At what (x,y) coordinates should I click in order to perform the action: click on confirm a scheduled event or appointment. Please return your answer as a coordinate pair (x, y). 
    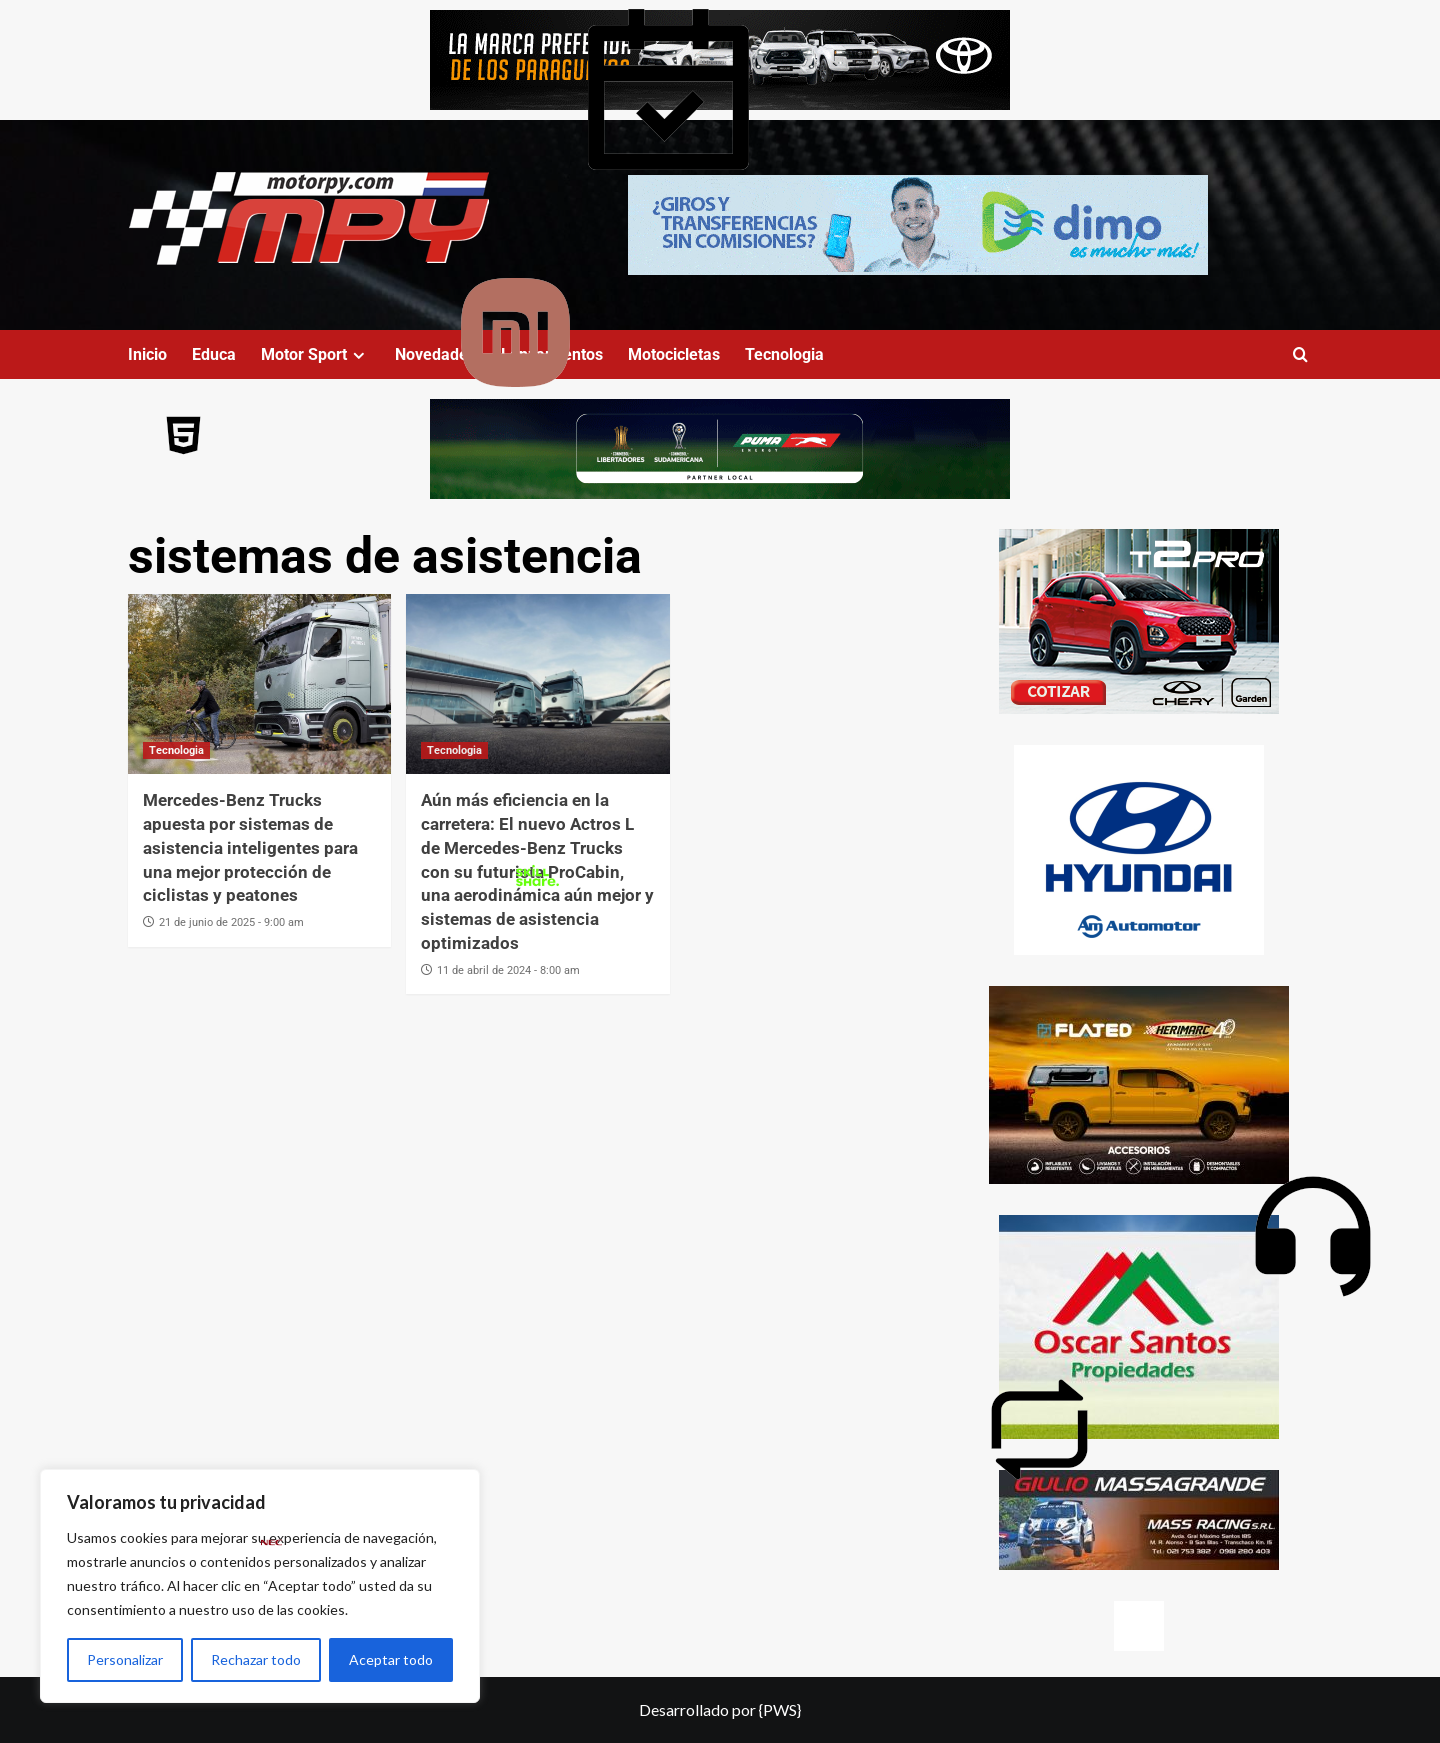
    Looking at the image, I should click on (668, 97).